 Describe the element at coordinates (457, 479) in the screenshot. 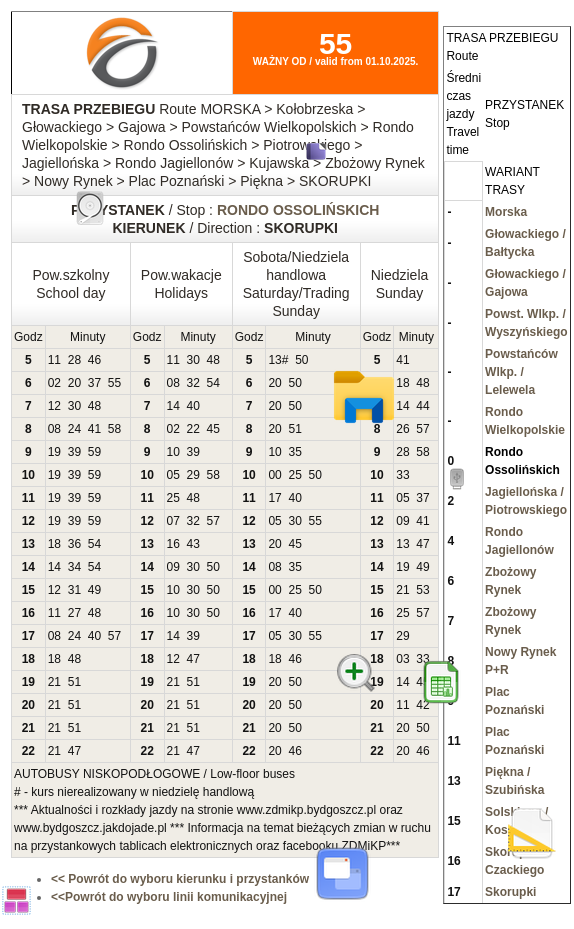

I see `access connected USB storage device` at that location.